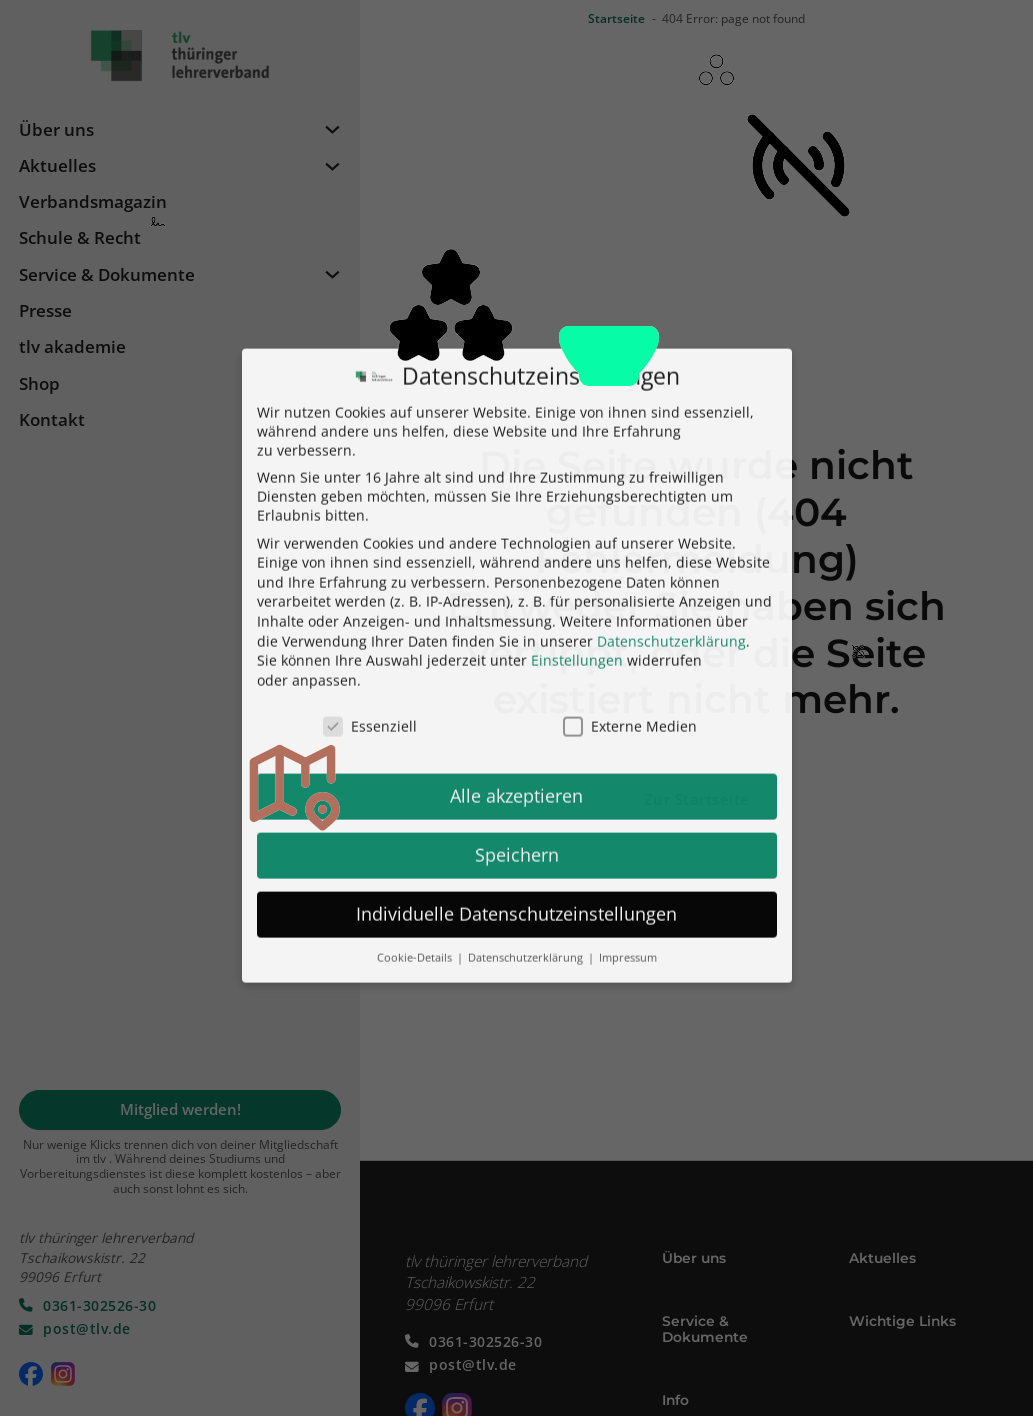 The image size is (1033, 1416). I want to click on access food or recipe section, so click(609, 351).